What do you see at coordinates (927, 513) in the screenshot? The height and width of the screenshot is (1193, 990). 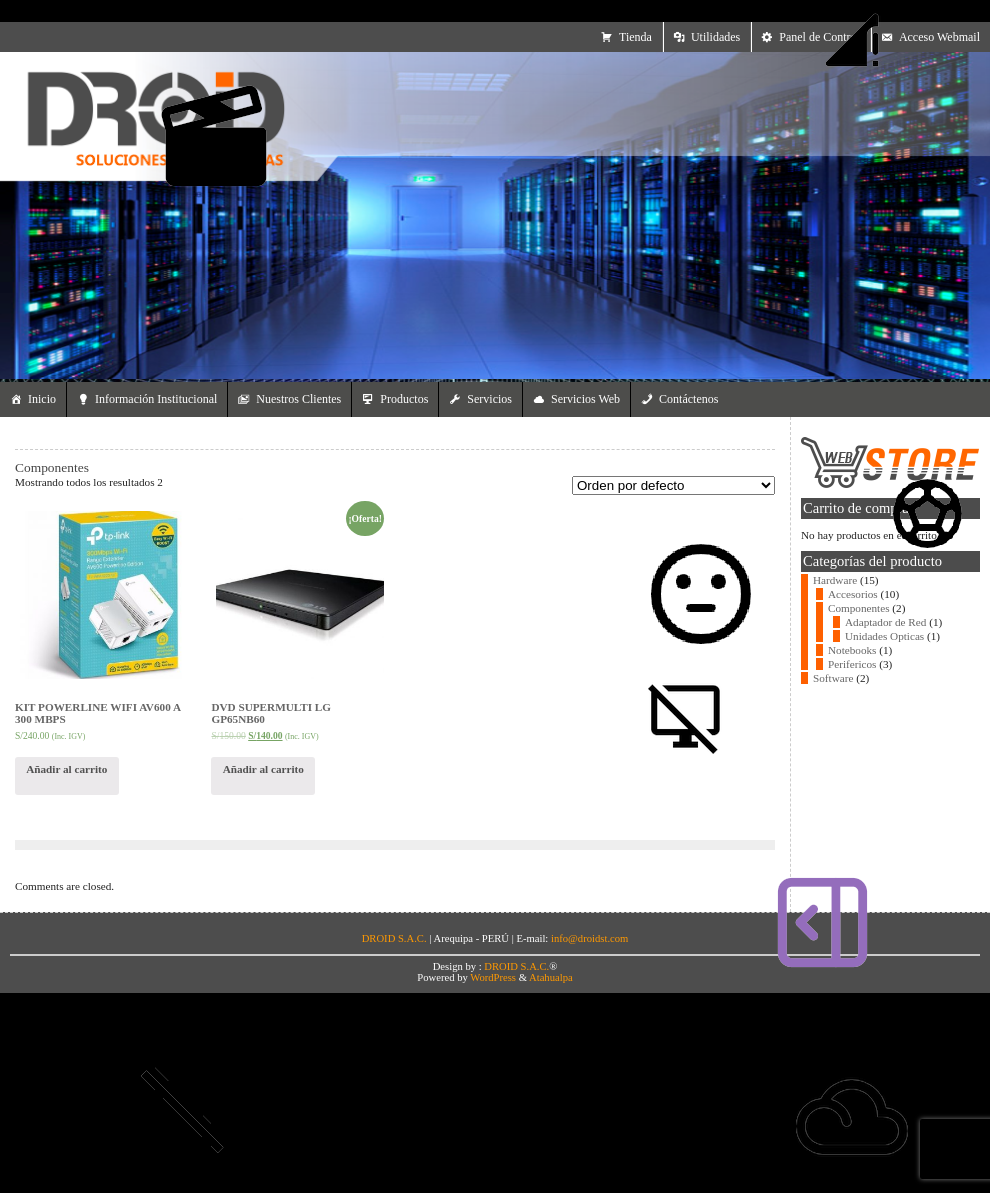 I see `access soccer or football content` at bounding box center [927, 513].